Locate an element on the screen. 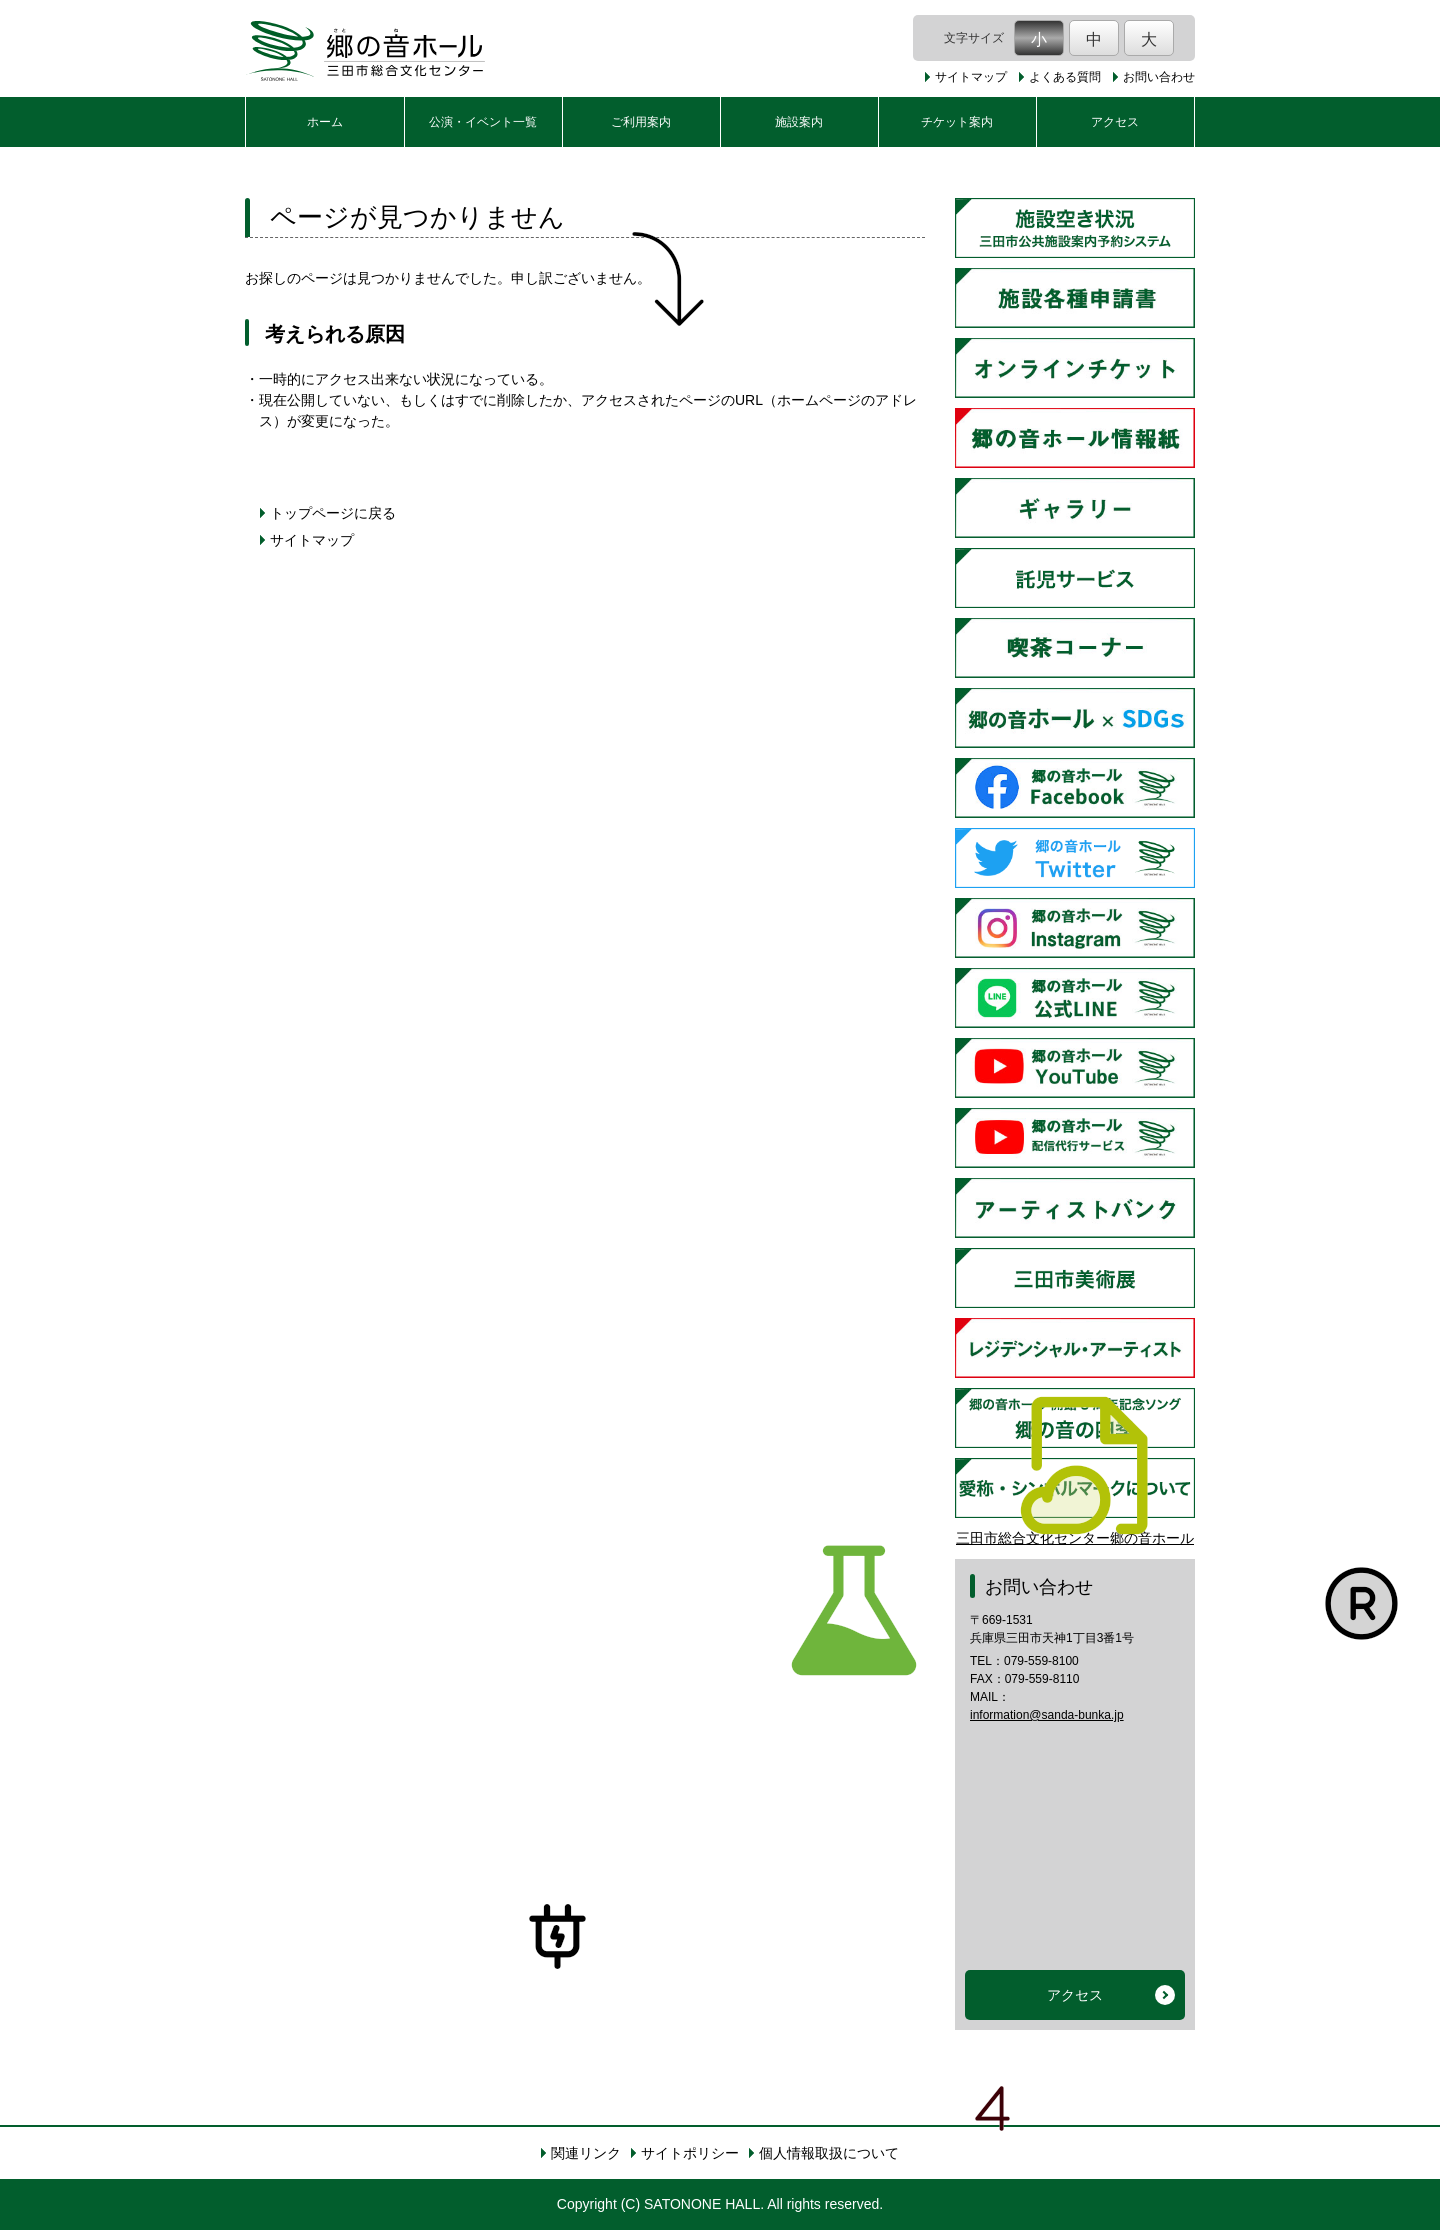 The width and height of the screenshot is (1440, 2230). indicates registered trademark status is located at coordinates (1361, 1603).